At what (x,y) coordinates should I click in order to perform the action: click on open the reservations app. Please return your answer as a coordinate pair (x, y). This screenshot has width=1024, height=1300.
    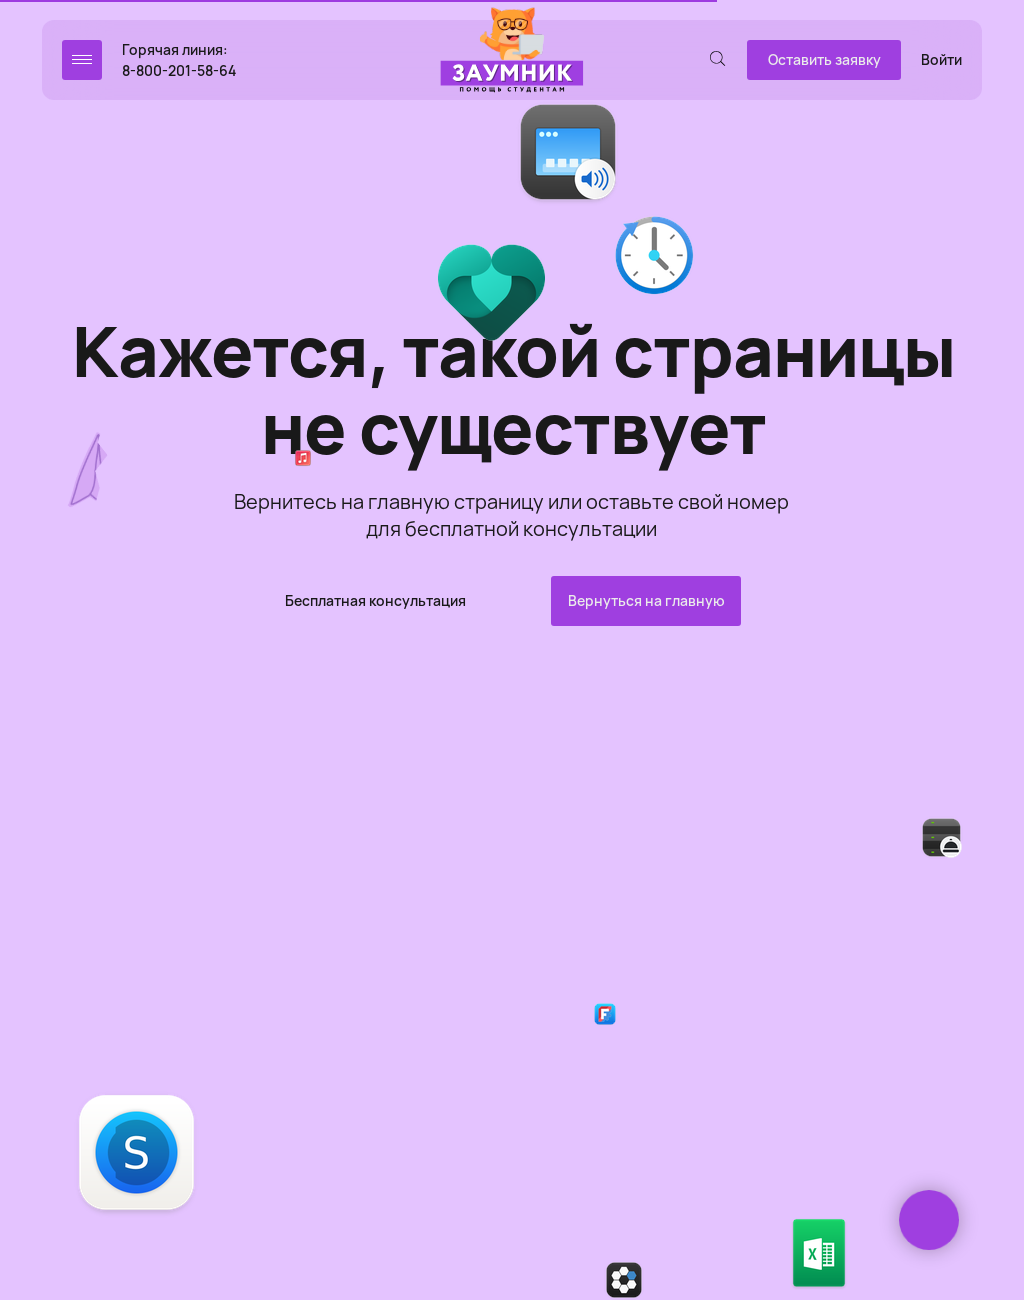
    Looking at the image, I should click on (655, 255).